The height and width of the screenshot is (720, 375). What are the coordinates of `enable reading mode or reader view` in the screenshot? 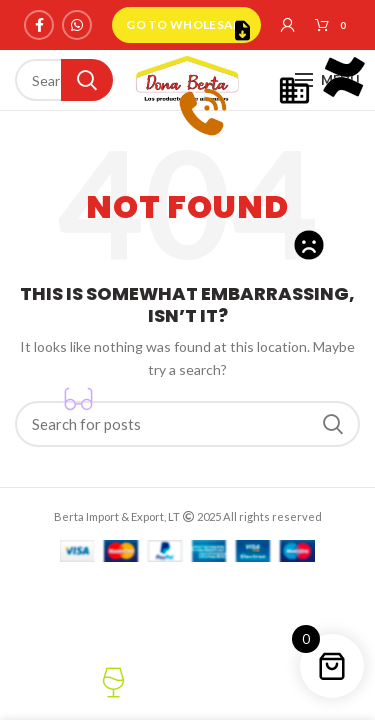 It's located at (78, 399).